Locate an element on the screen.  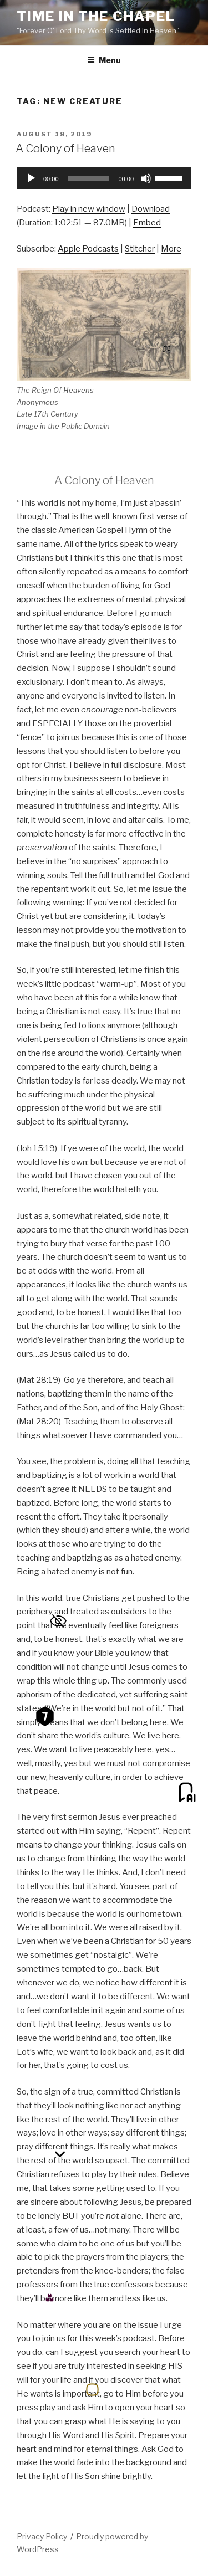
view map or navigation is located at coordinates (166, 349).